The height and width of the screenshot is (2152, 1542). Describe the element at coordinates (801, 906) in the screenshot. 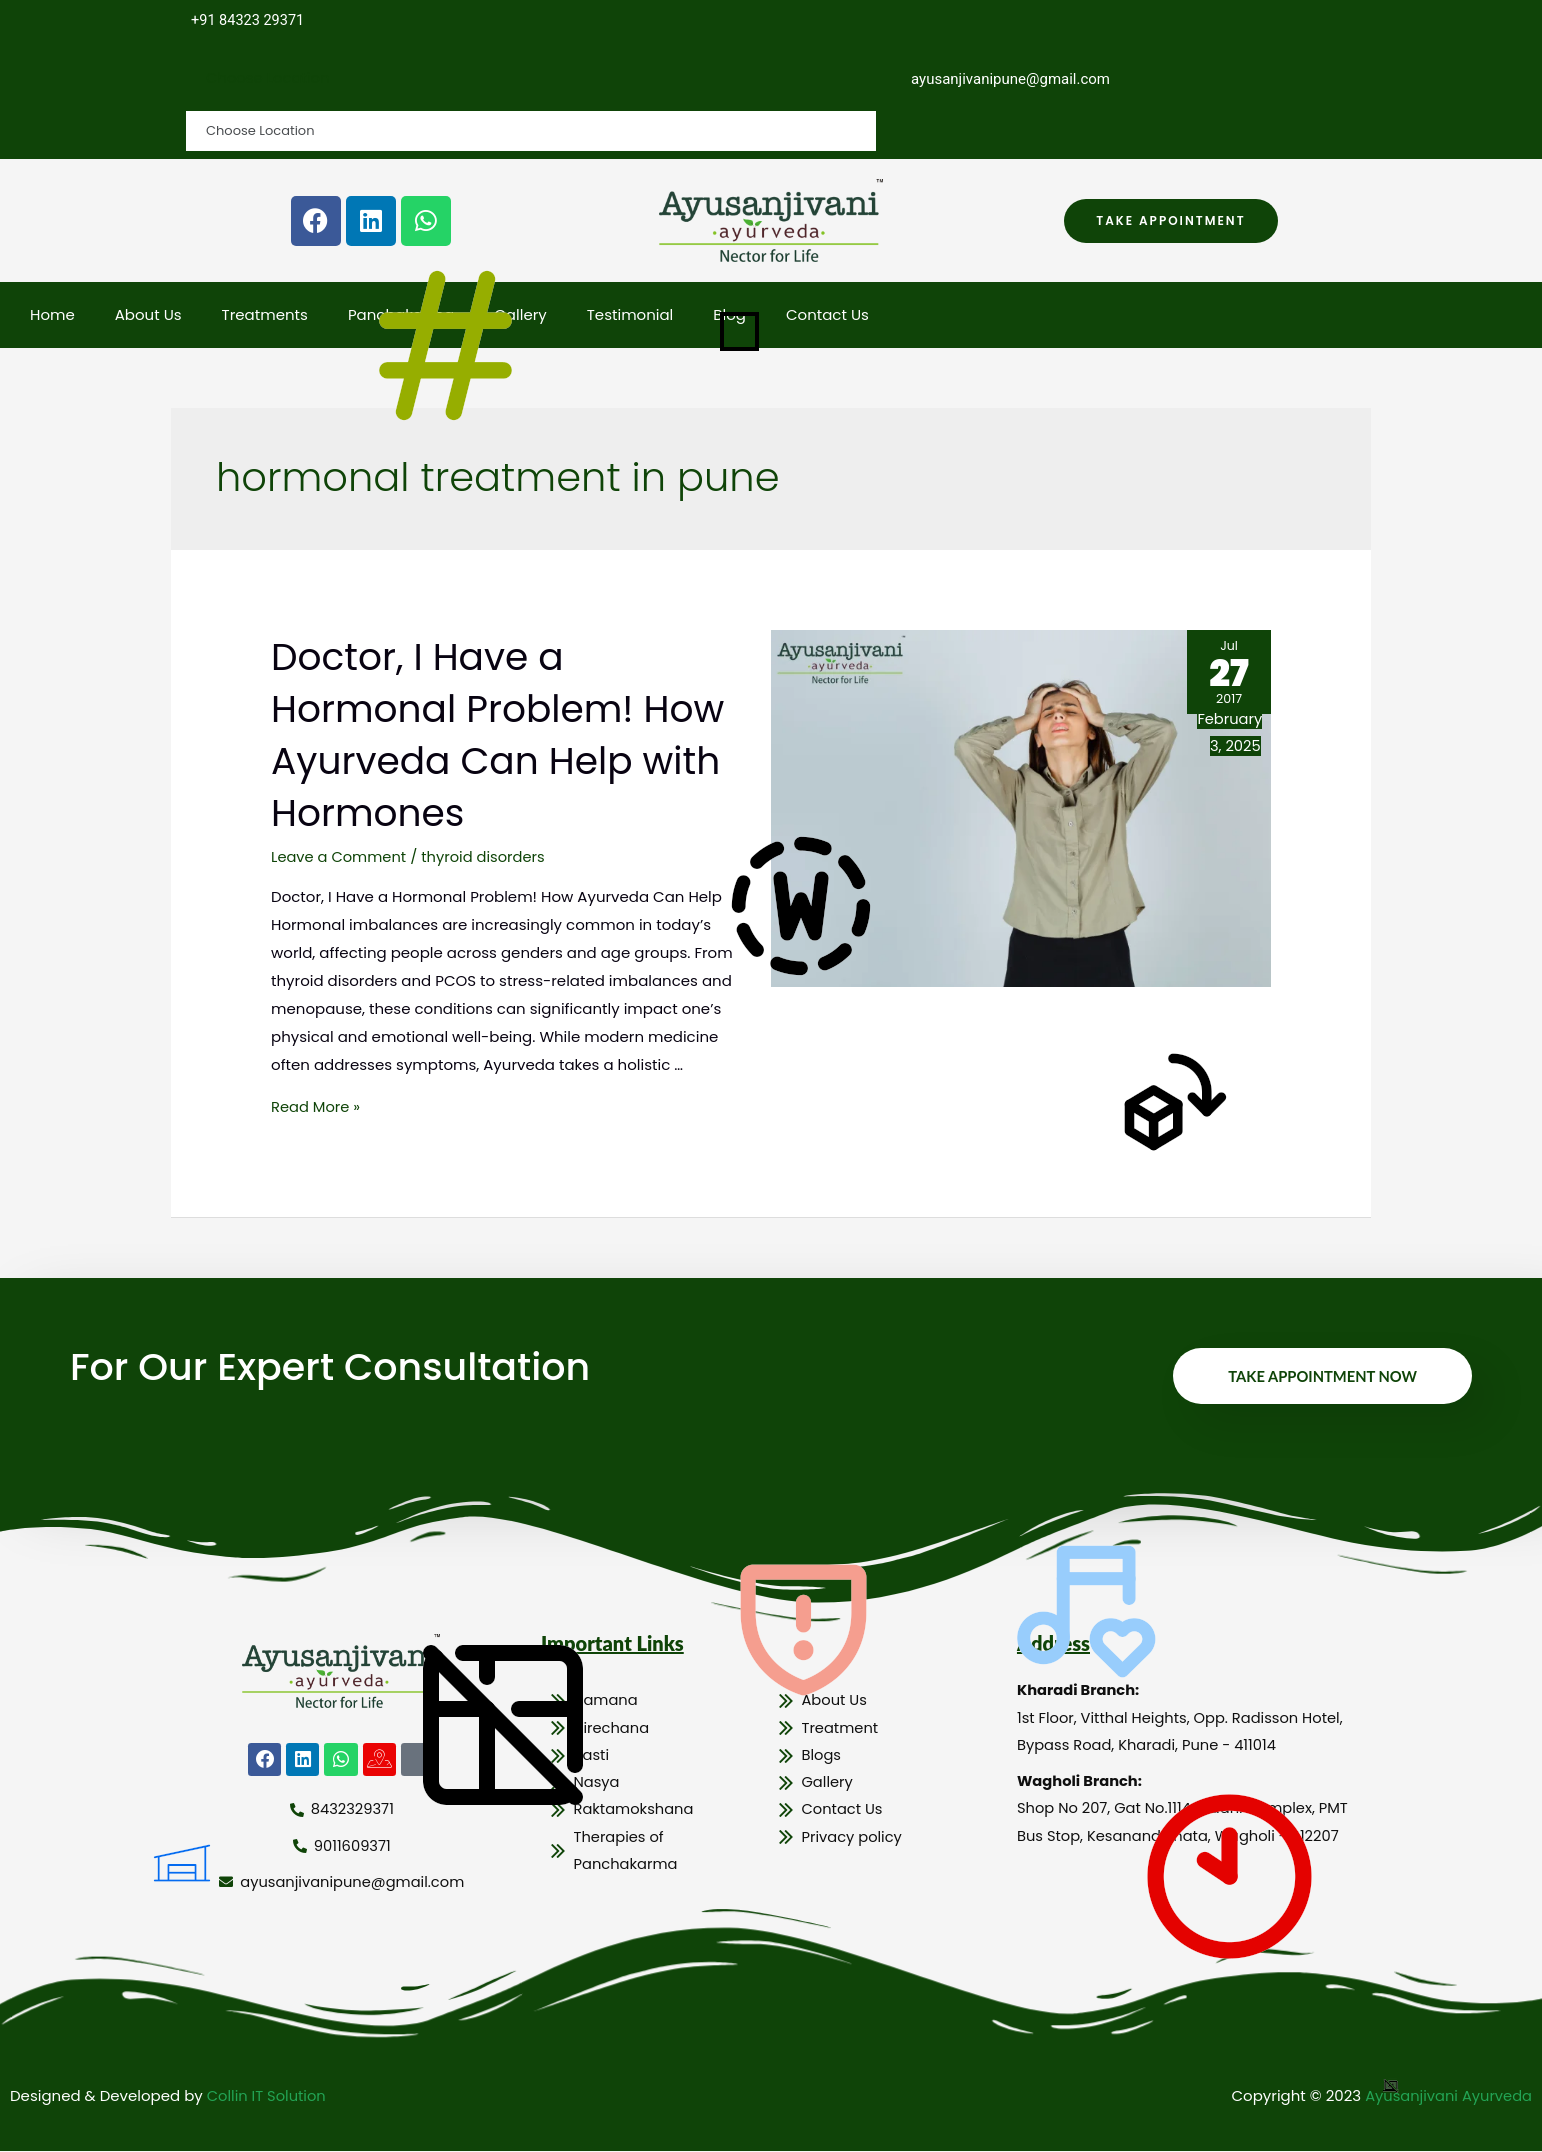

I see `indicates a pending or in-progress word processor document` at that location.